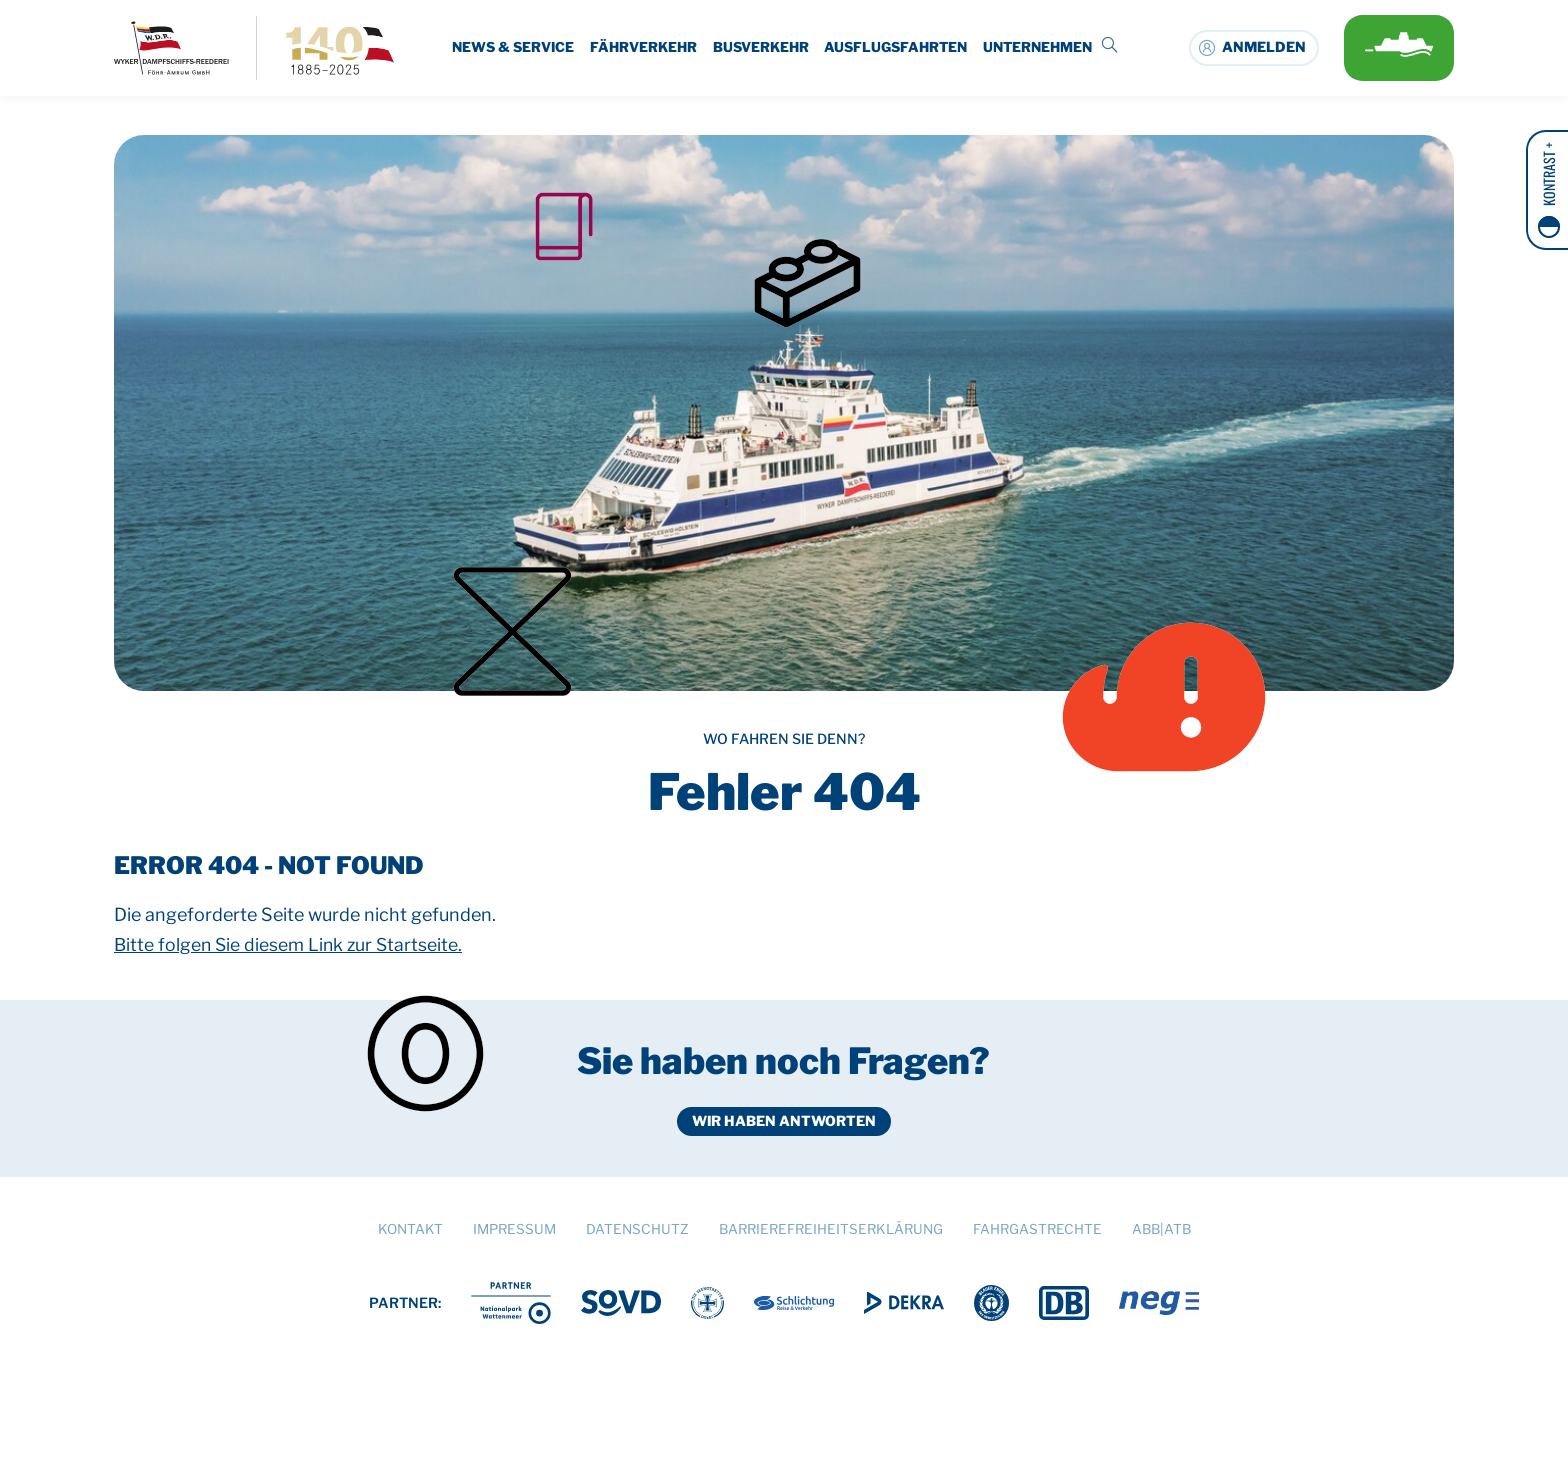  Describe the element at coordinates (561, 226) in the screenshot. I see `view towel or linen amenities` at that location.